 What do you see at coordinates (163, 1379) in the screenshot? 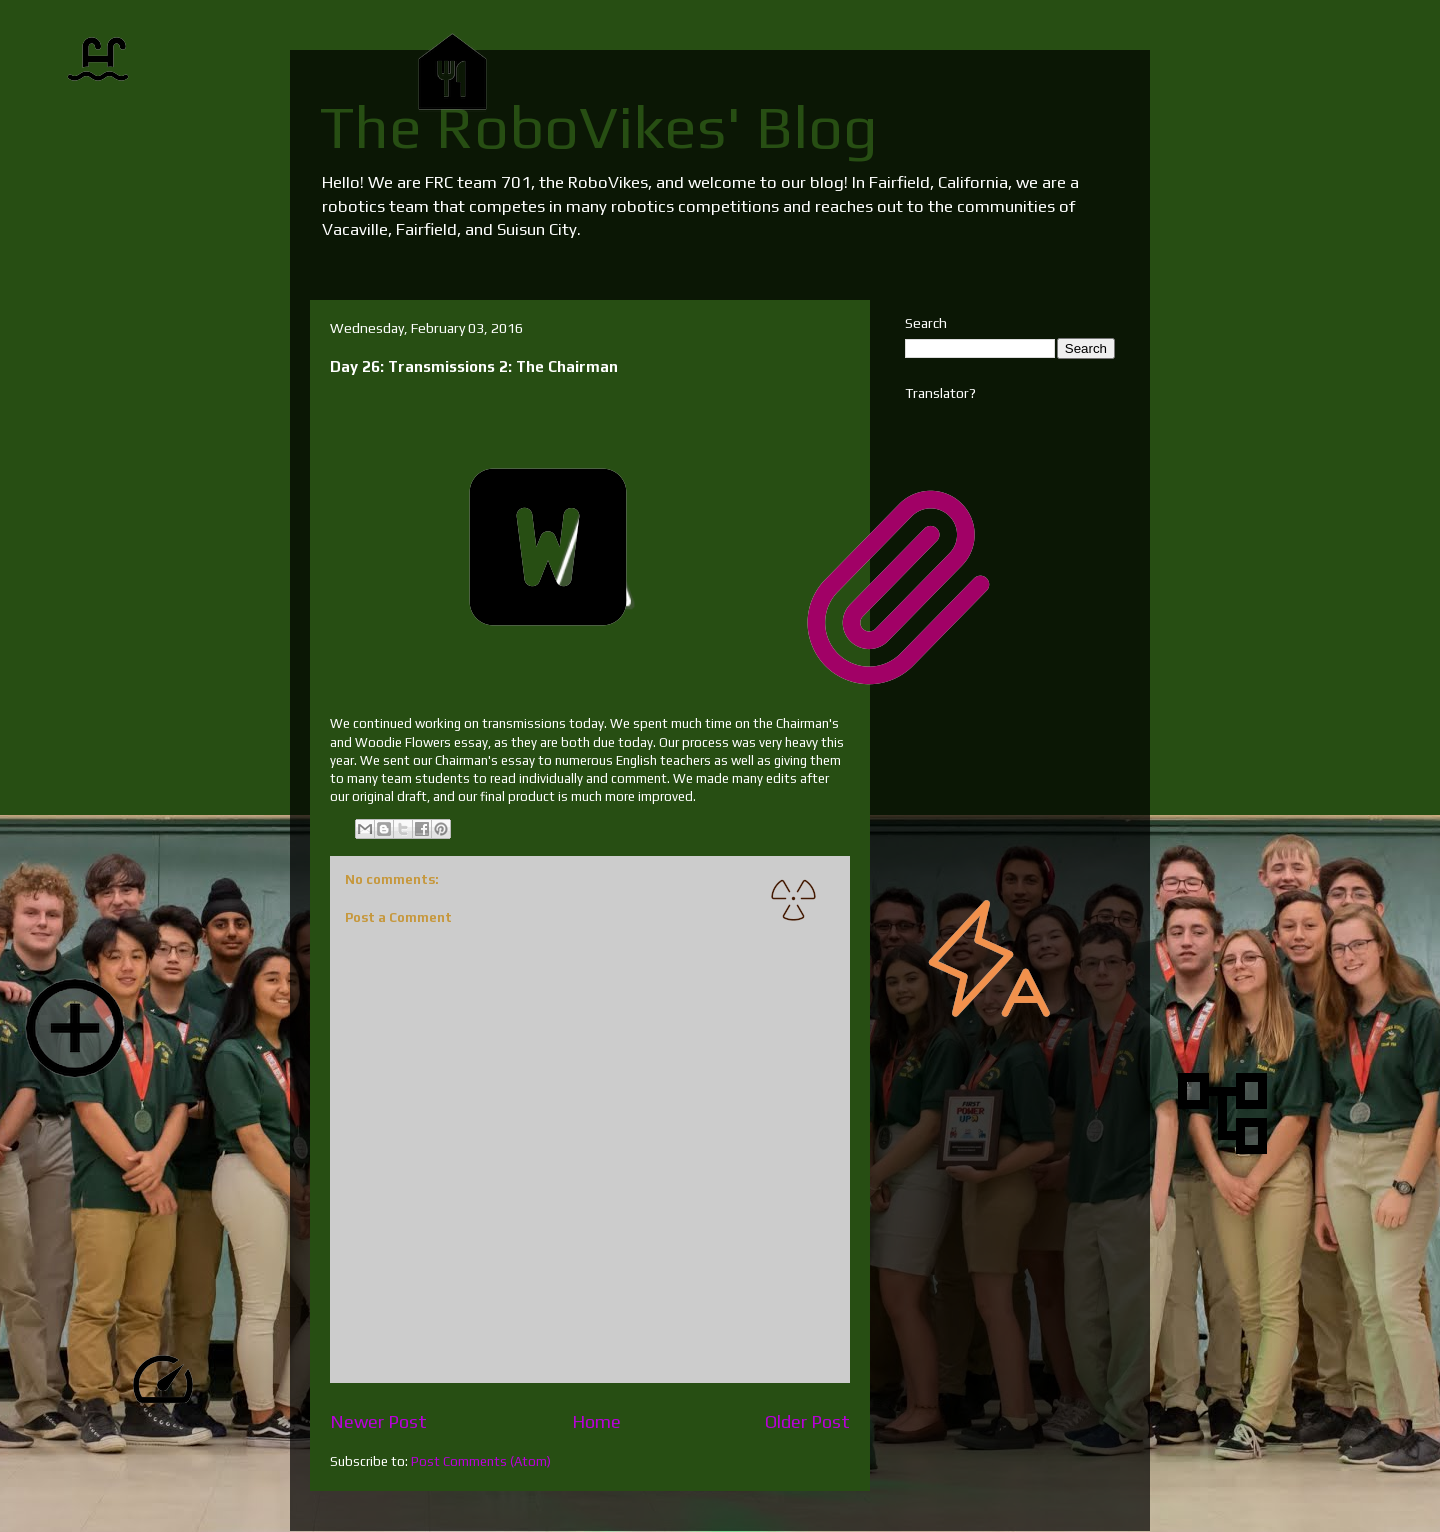
I see `adjust playback speed` at bounding box center [163, 1379].